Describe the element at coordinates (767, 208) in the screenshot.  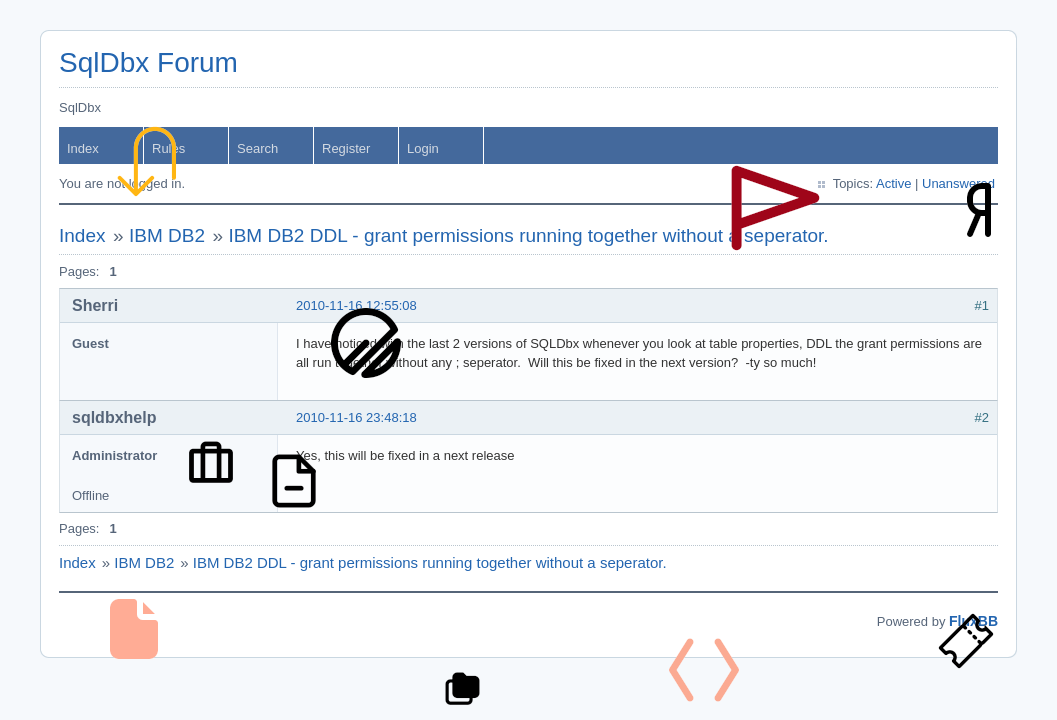
I see `flag or mark an important item` at that location.